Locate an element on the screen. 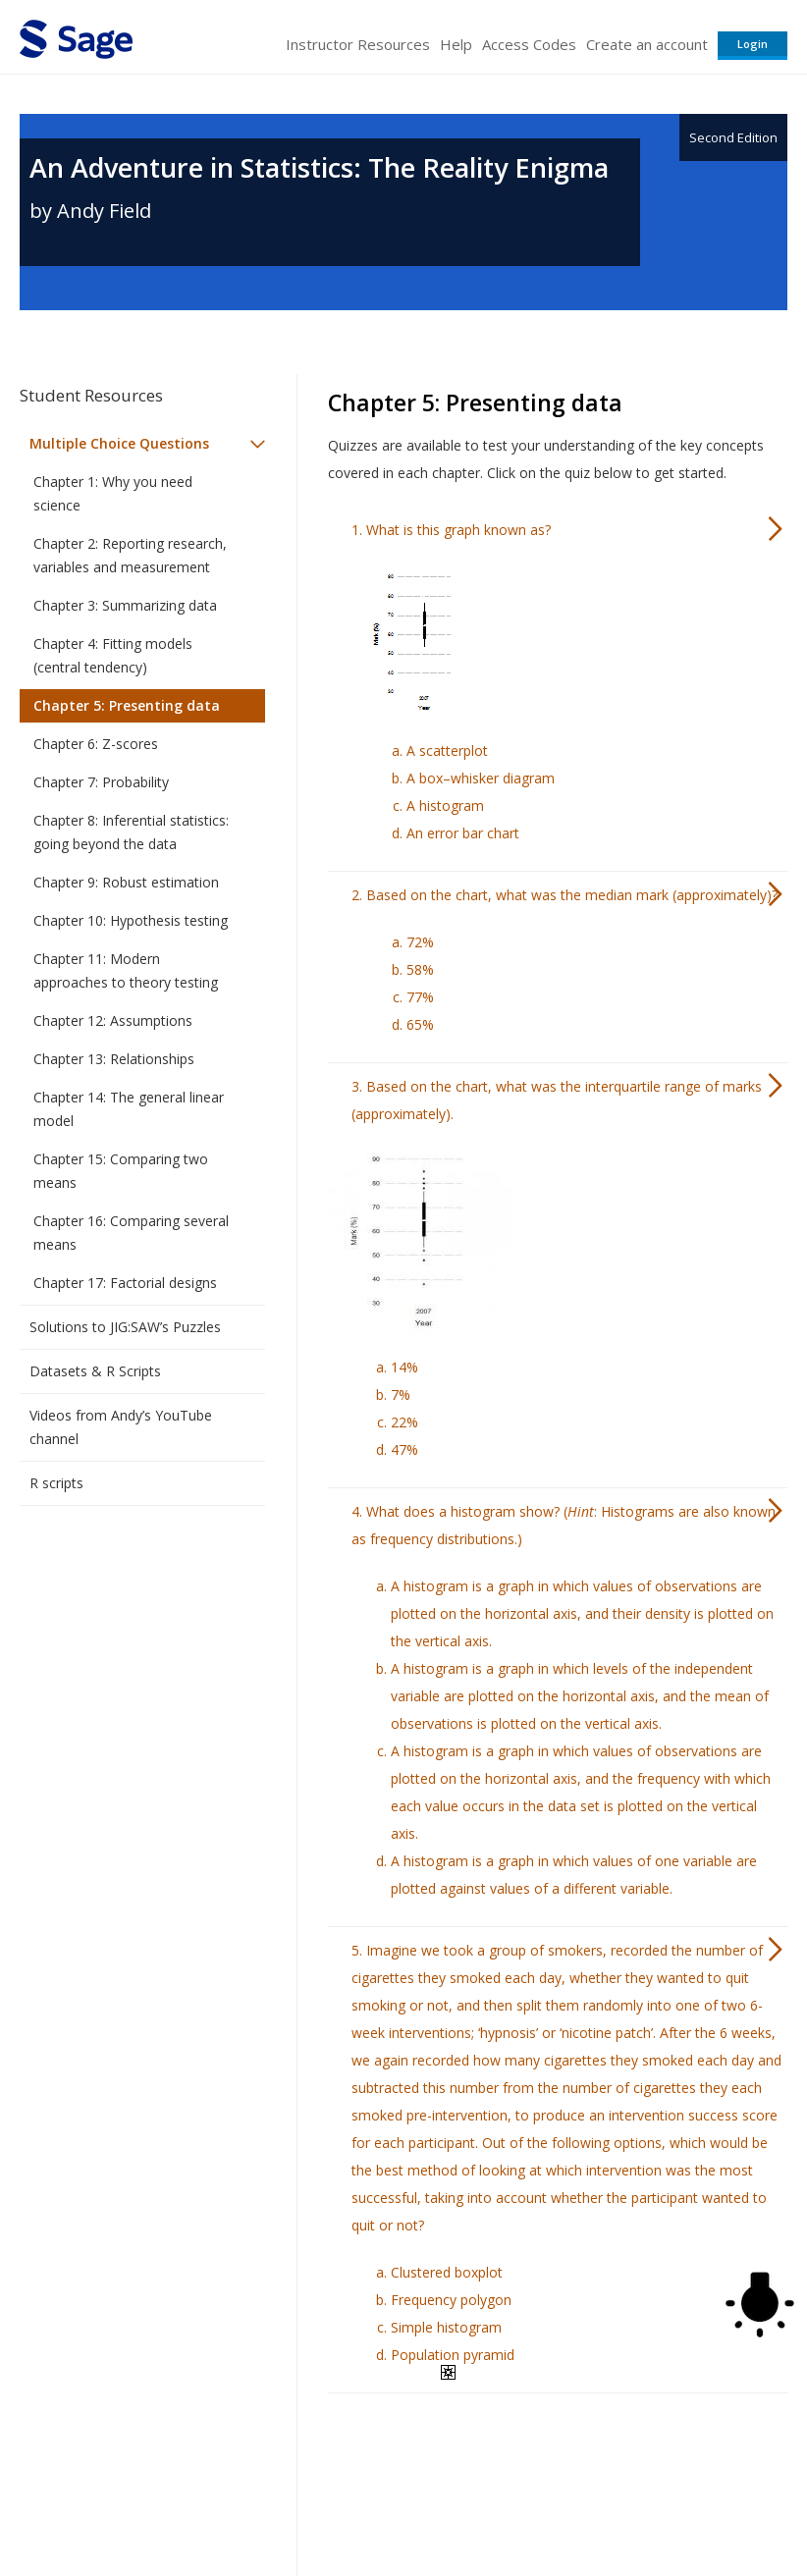 Image resolution: width=807 pixels, height=2576 pixels. adjust incandescent light settings is located at coordinates (760, 2303).